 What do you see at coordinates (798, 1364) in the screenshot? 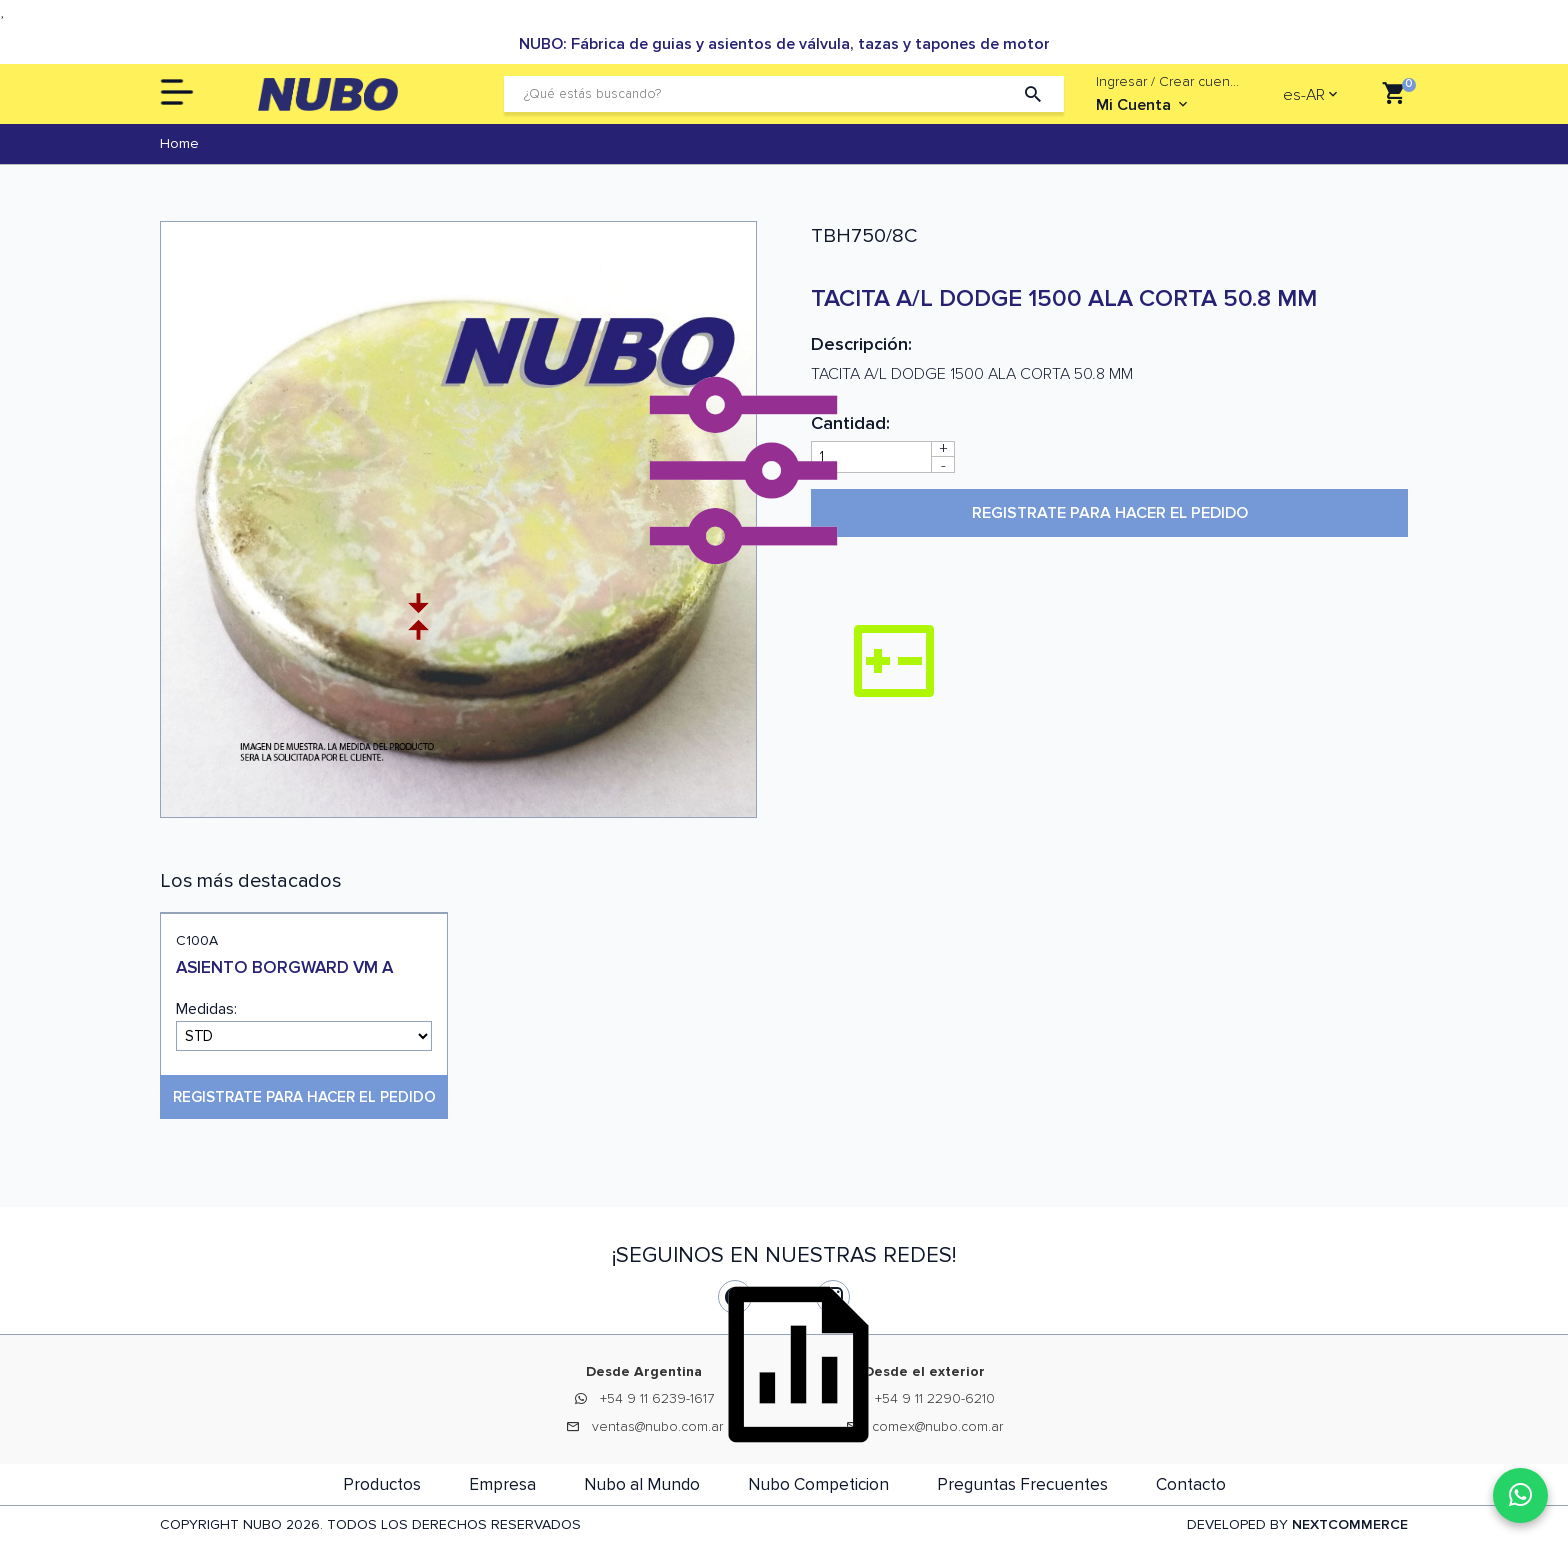
I see `view report or analytics document` at bounding box center [798, 1364].